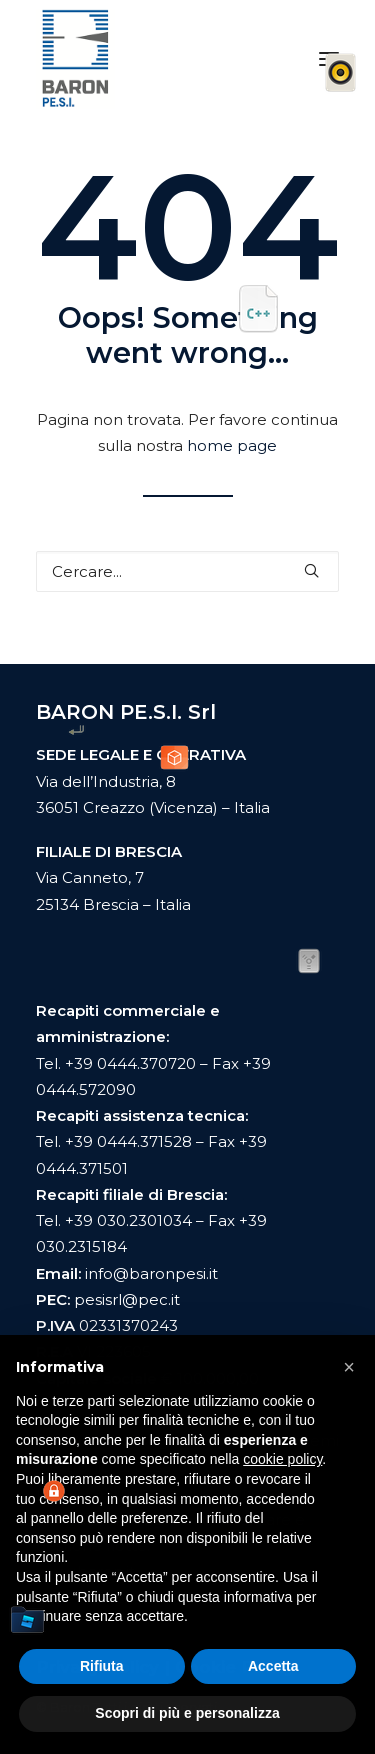 This screenshot has height=1754, width=375. What do you see at coordinates (258, 308) in the screenshot?
I see `a c++ source code file` at bounding box center [258, 308].